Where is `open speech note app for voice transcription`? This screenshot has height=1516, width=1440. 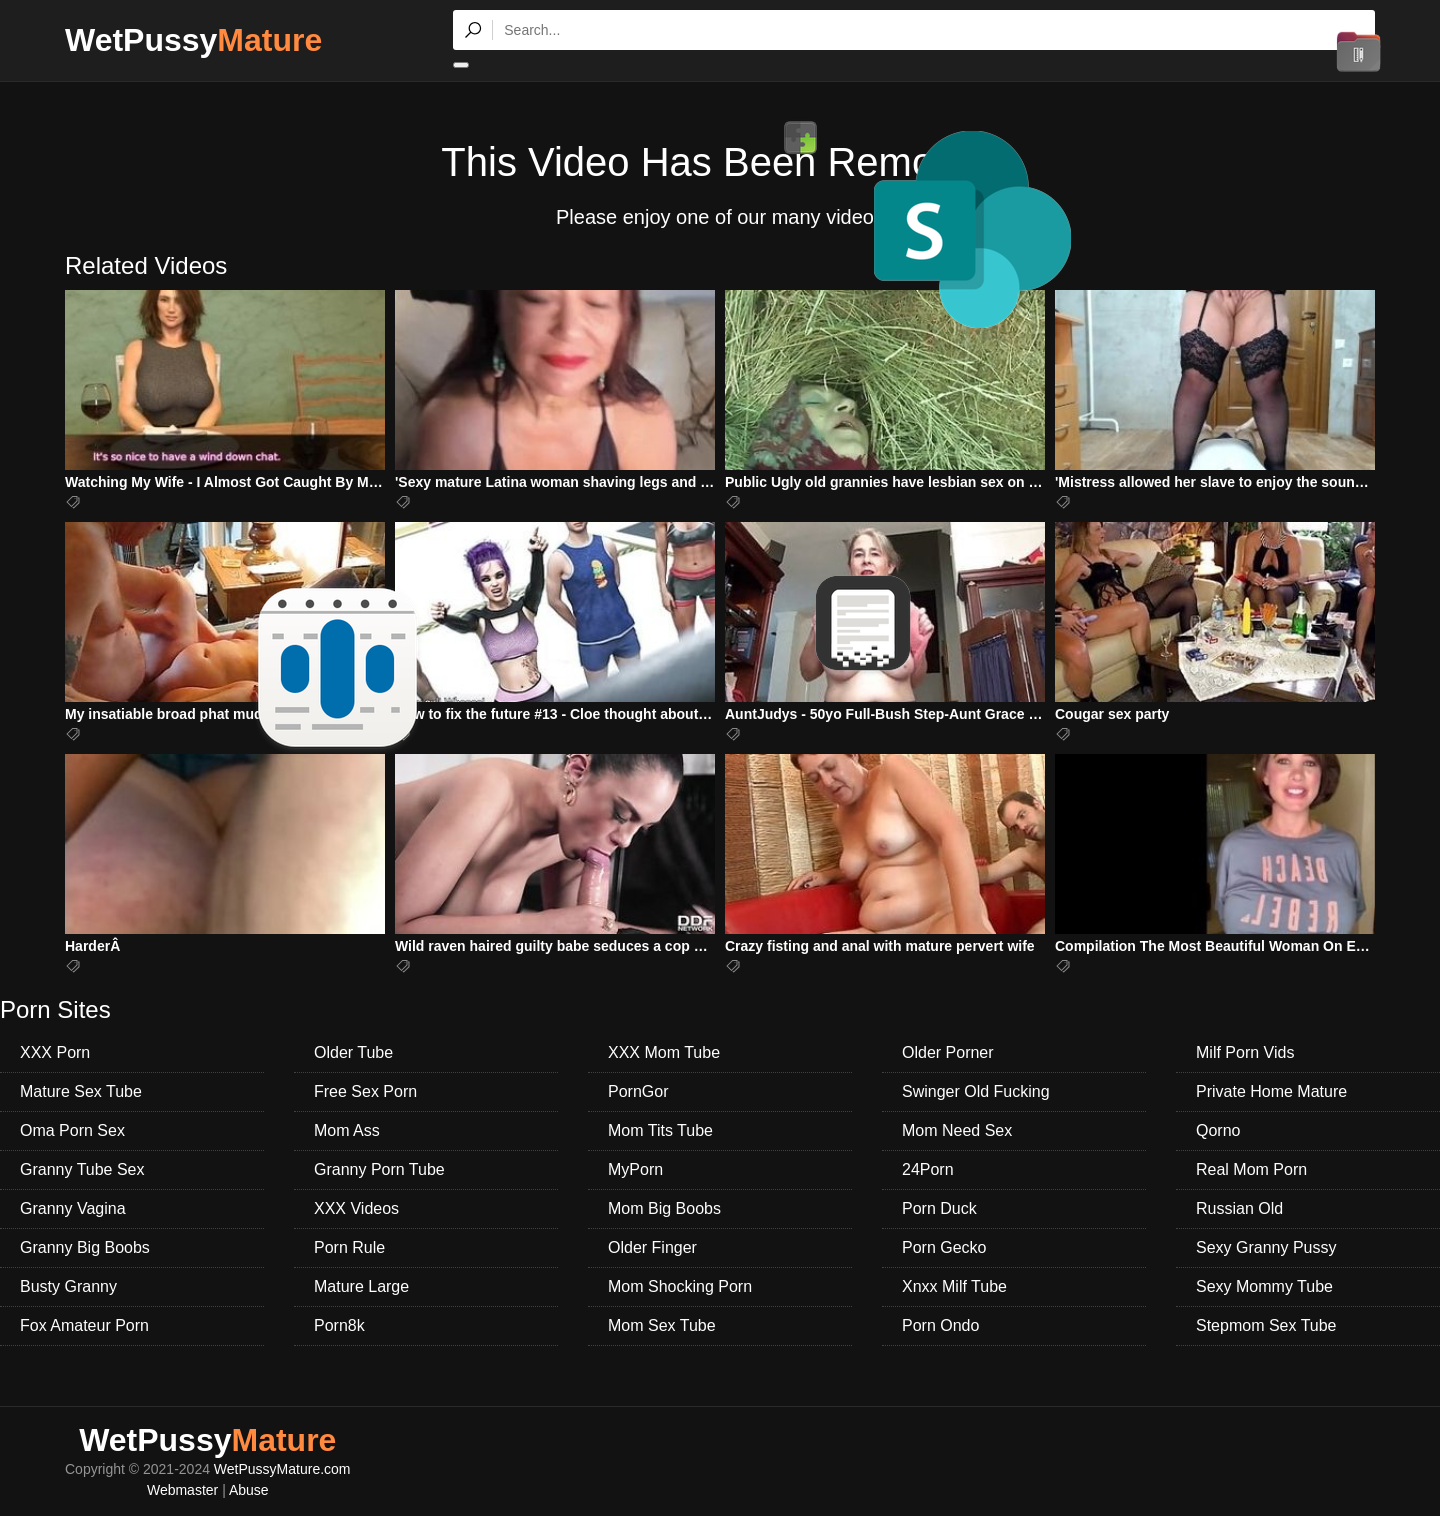 open speech note app for voice transcription is located at coordinates (337, 667).